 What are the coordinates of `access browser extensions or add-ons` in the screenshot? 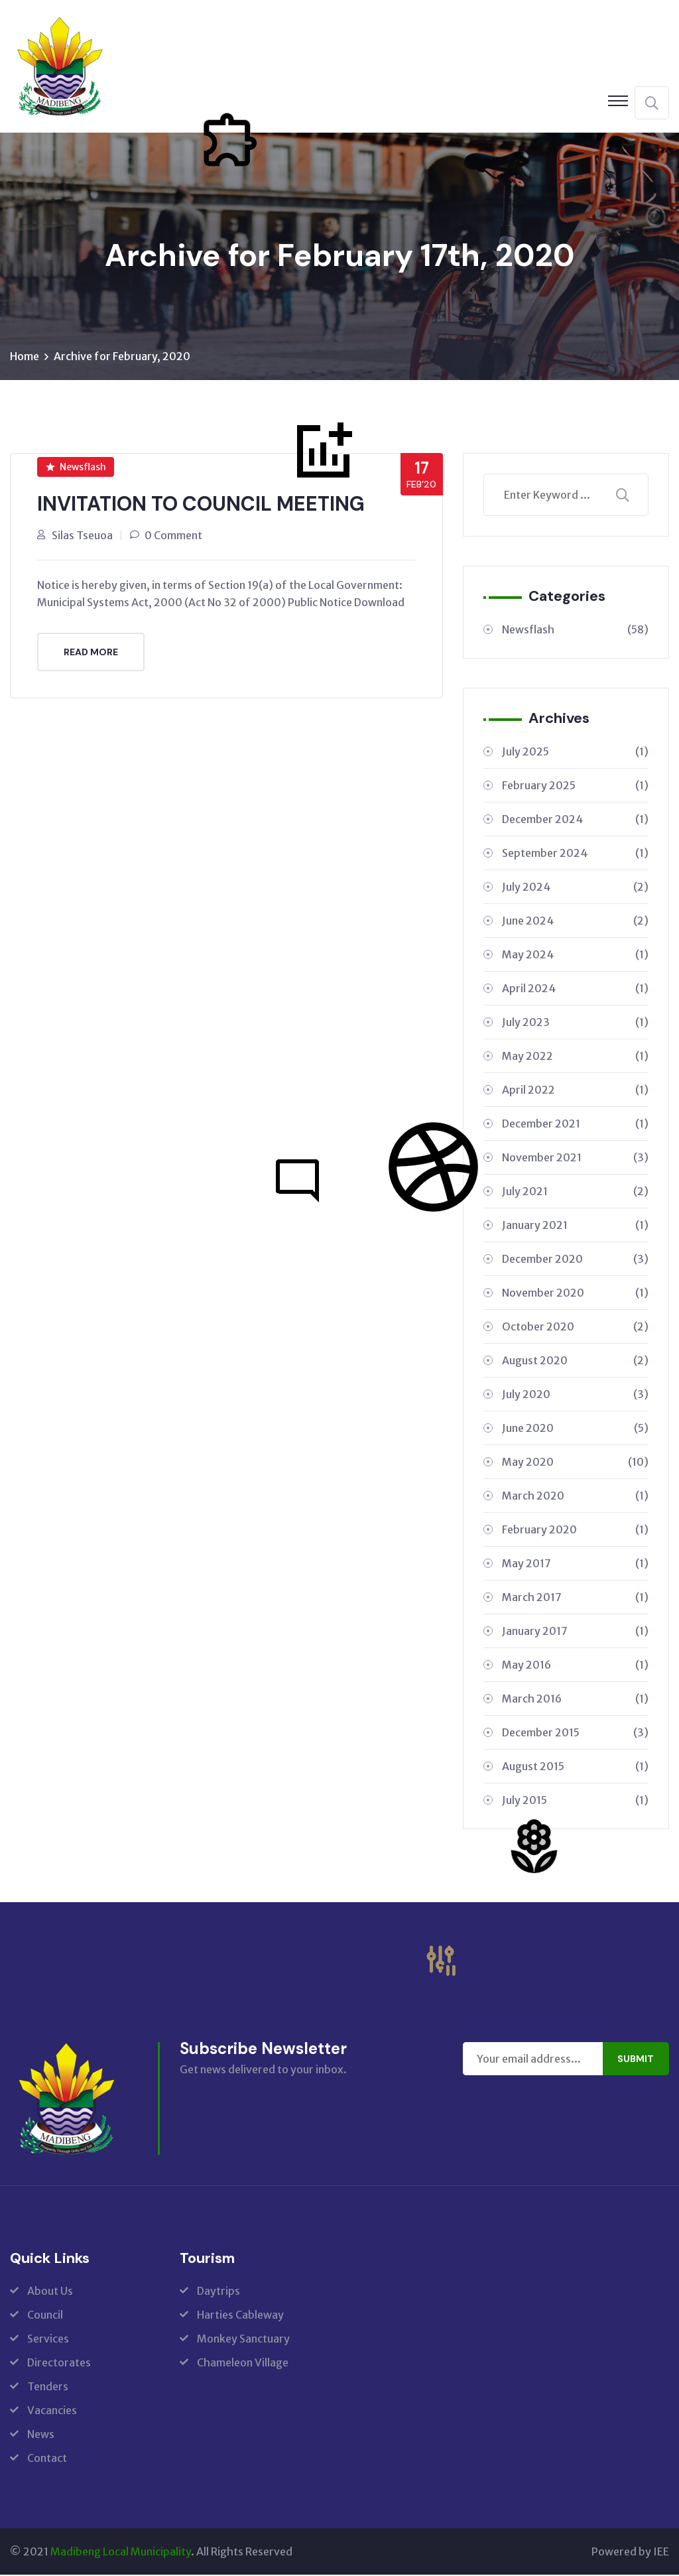 It's located at (231, 139).